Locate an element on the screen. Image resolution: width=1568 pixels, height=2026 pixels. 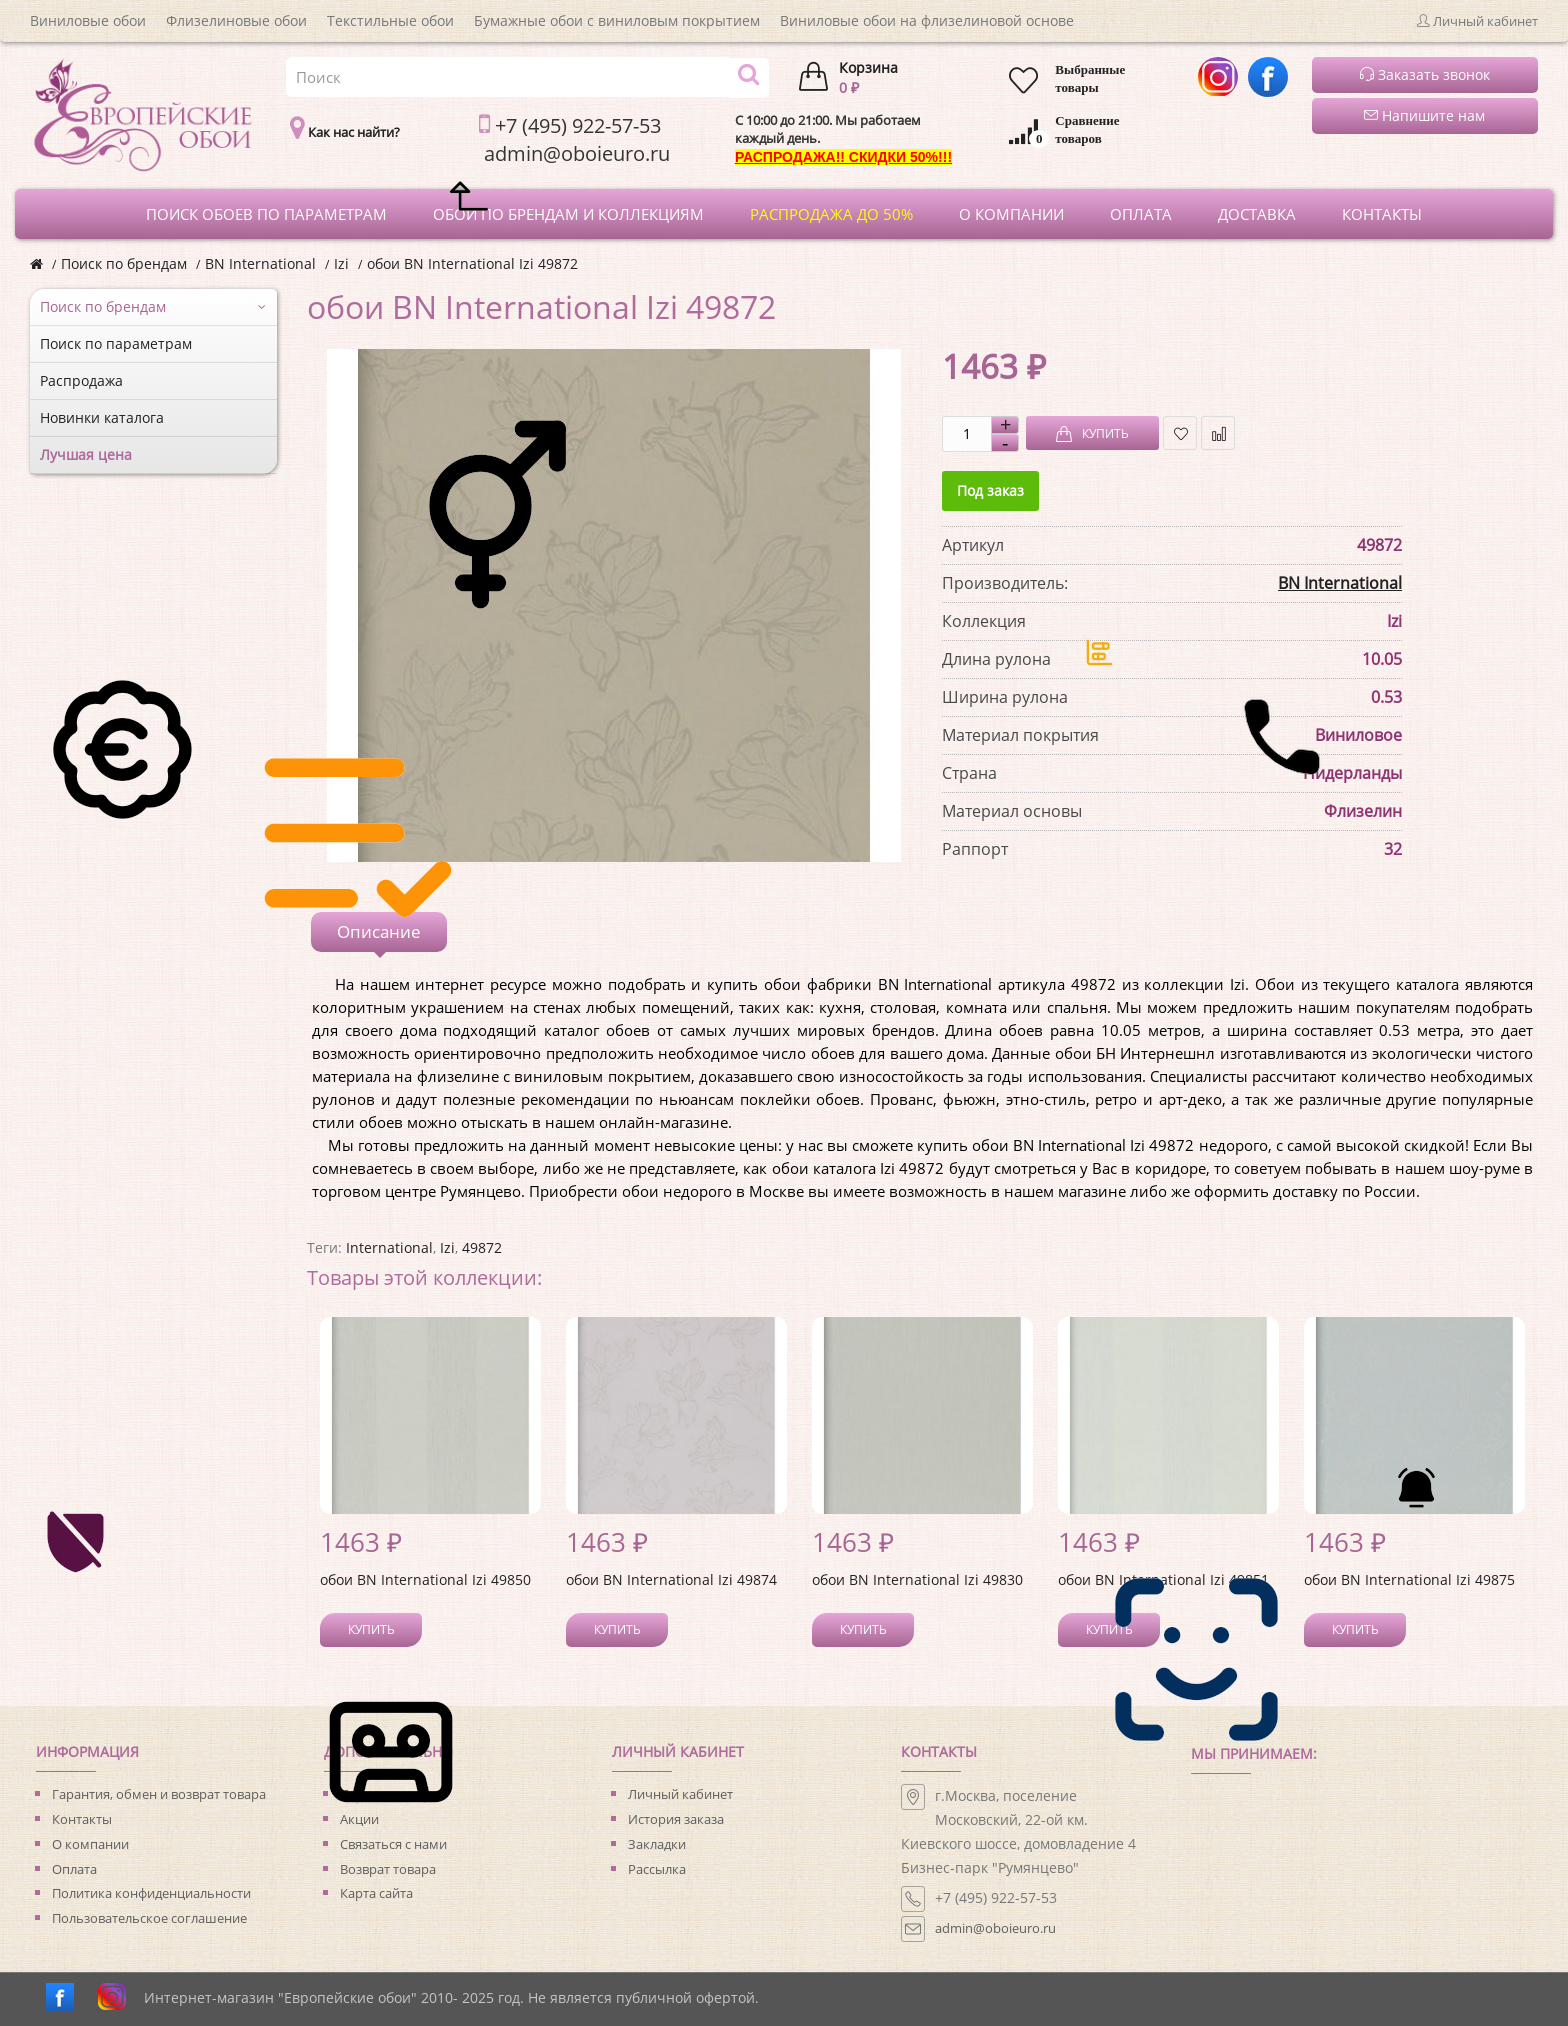
go back and return to top is located at coordinates (467, 197).